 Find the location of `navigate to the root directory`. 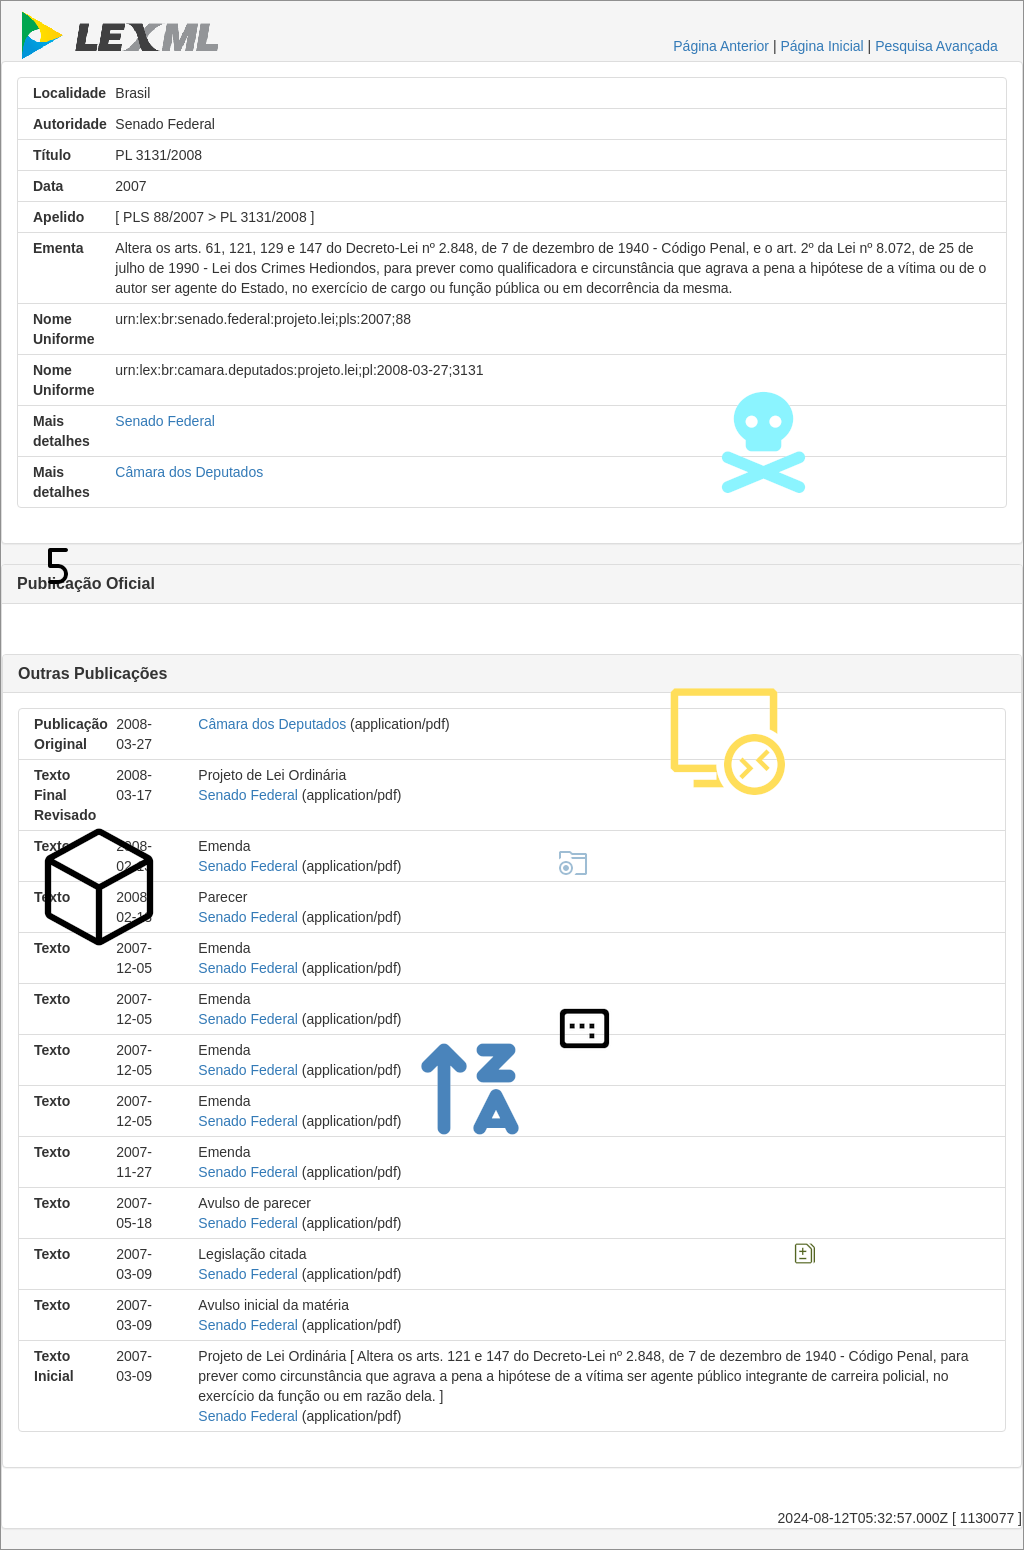

navigate to the root directory is located at coordinates (573, 863).